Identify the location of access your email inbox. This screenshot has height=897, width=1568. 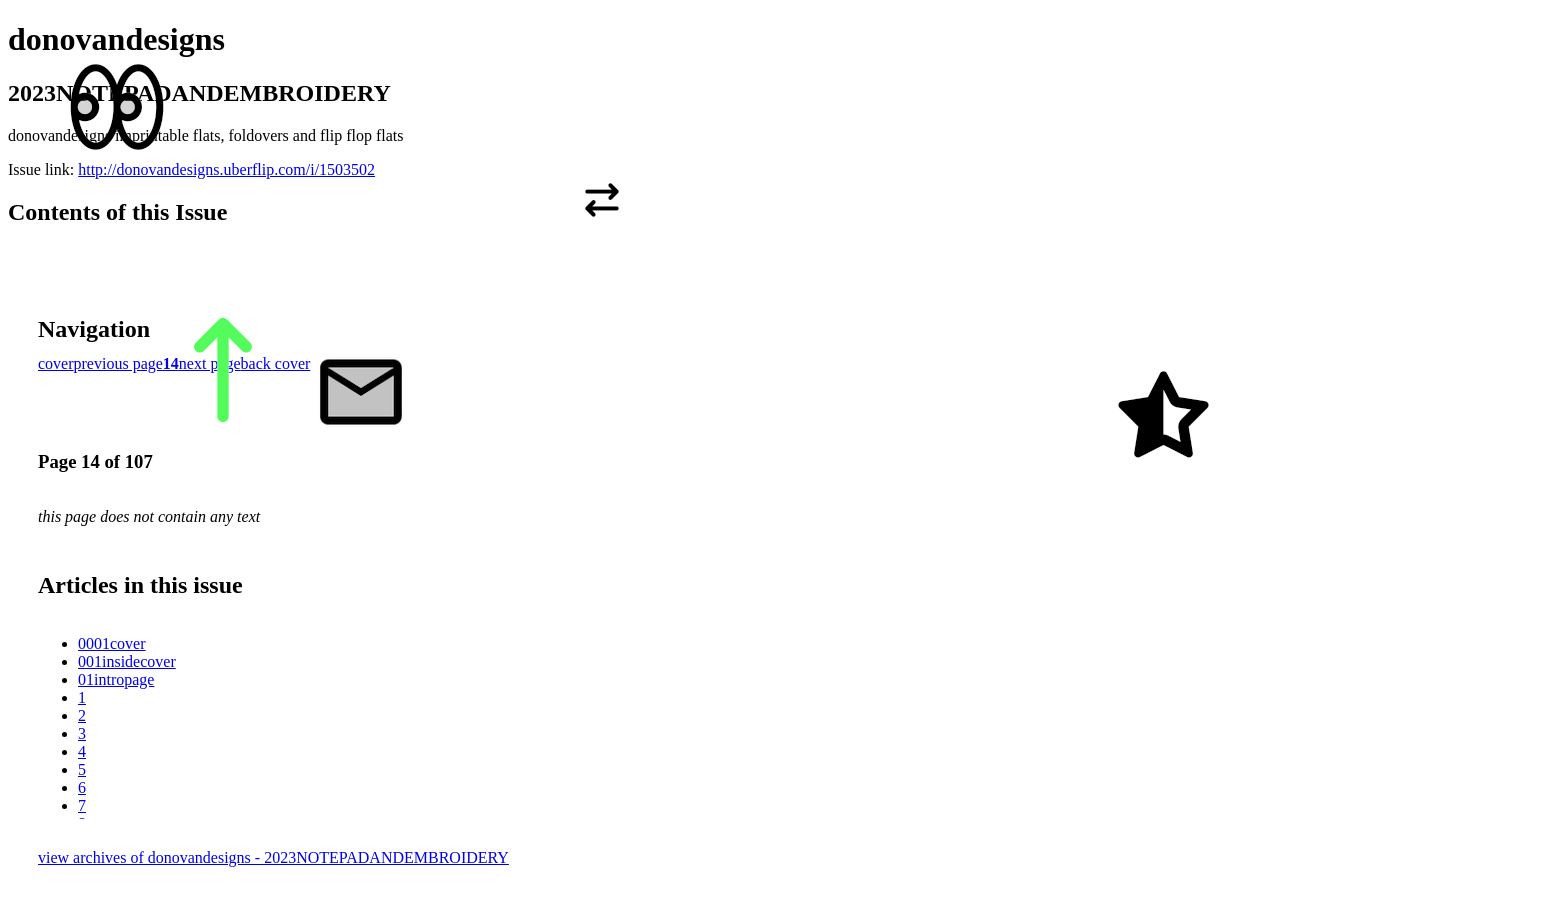
(361, 392).